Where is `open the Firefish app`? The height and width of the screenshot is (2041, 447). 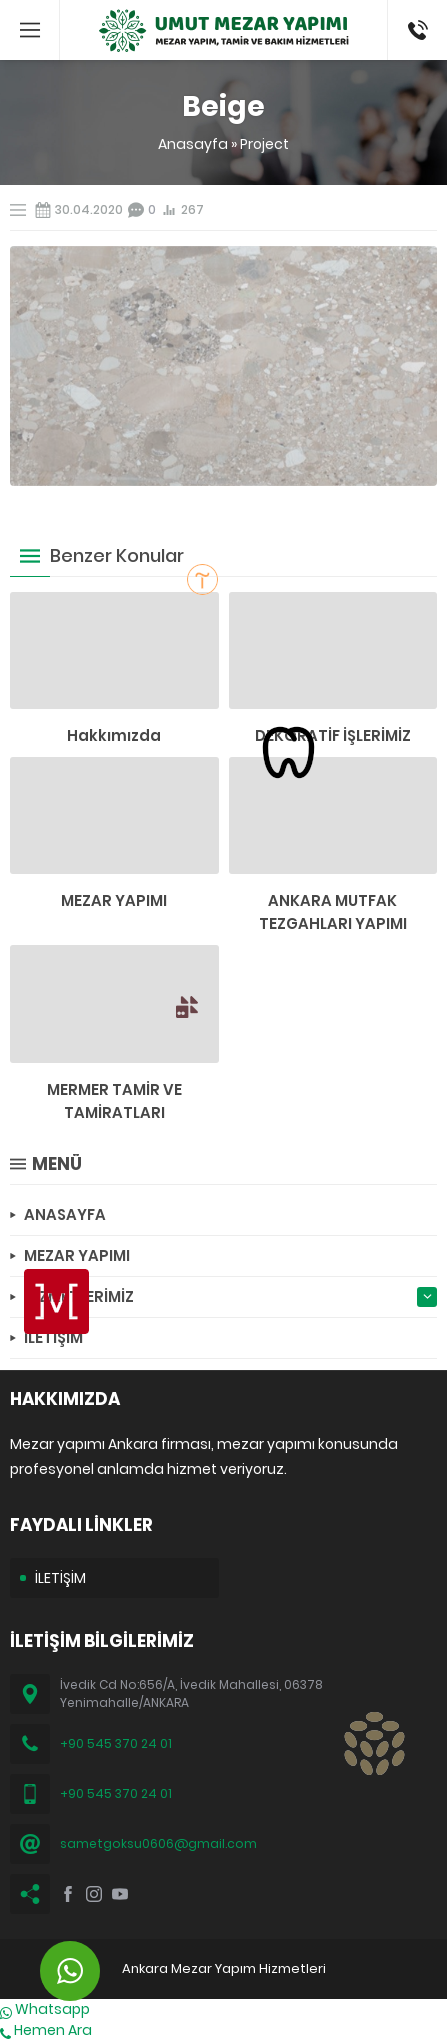 open the Firefish app is located at coordinates (187, 1007).